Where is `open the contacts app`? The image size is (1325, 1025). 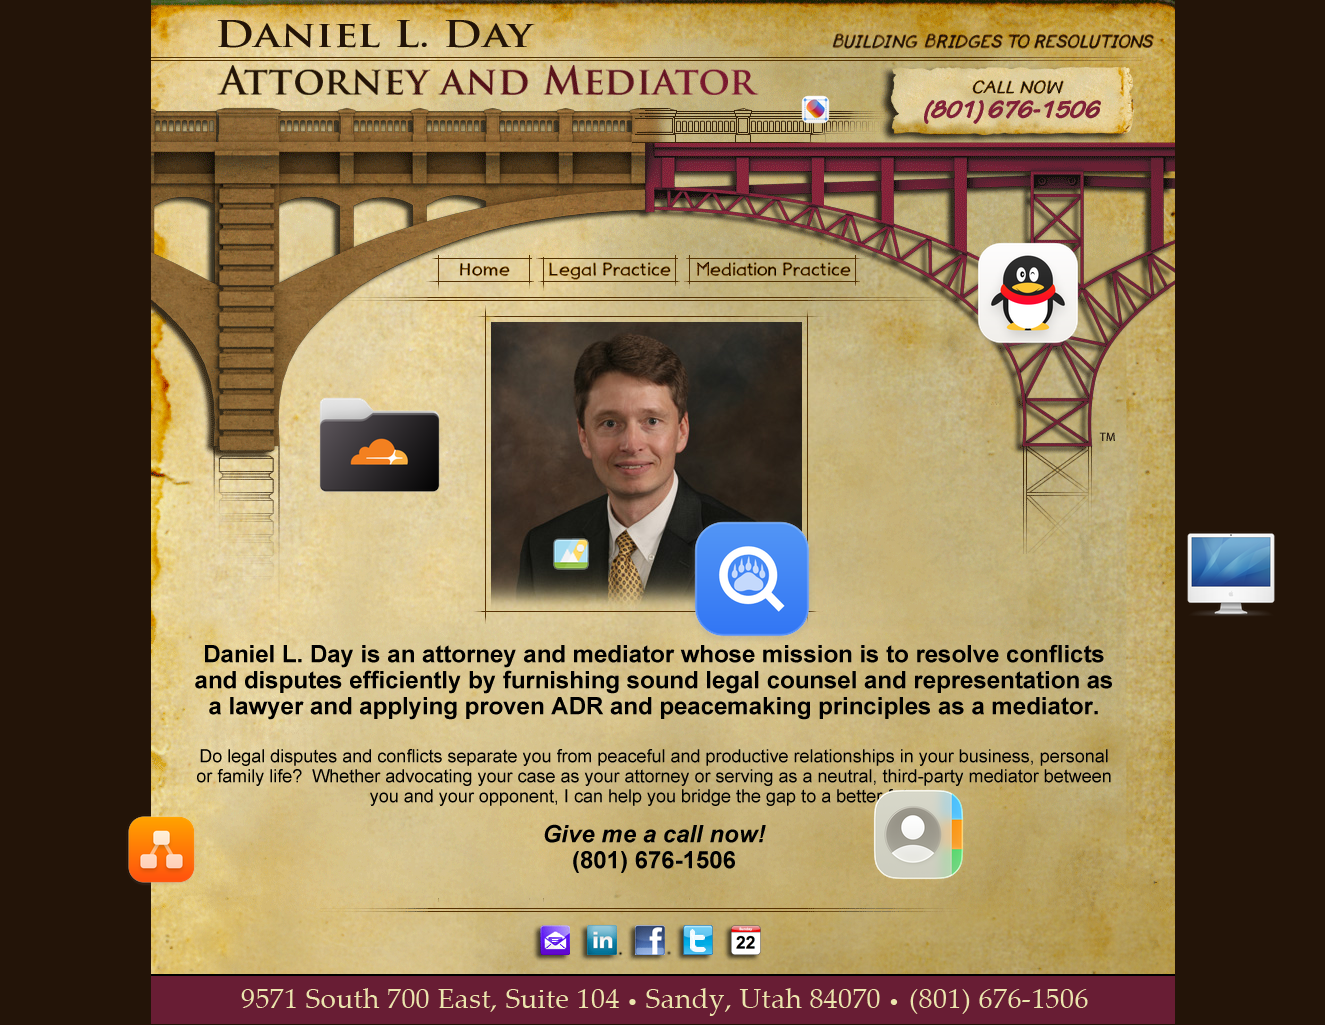
open the contacts app is located at coordinates (918, 834).